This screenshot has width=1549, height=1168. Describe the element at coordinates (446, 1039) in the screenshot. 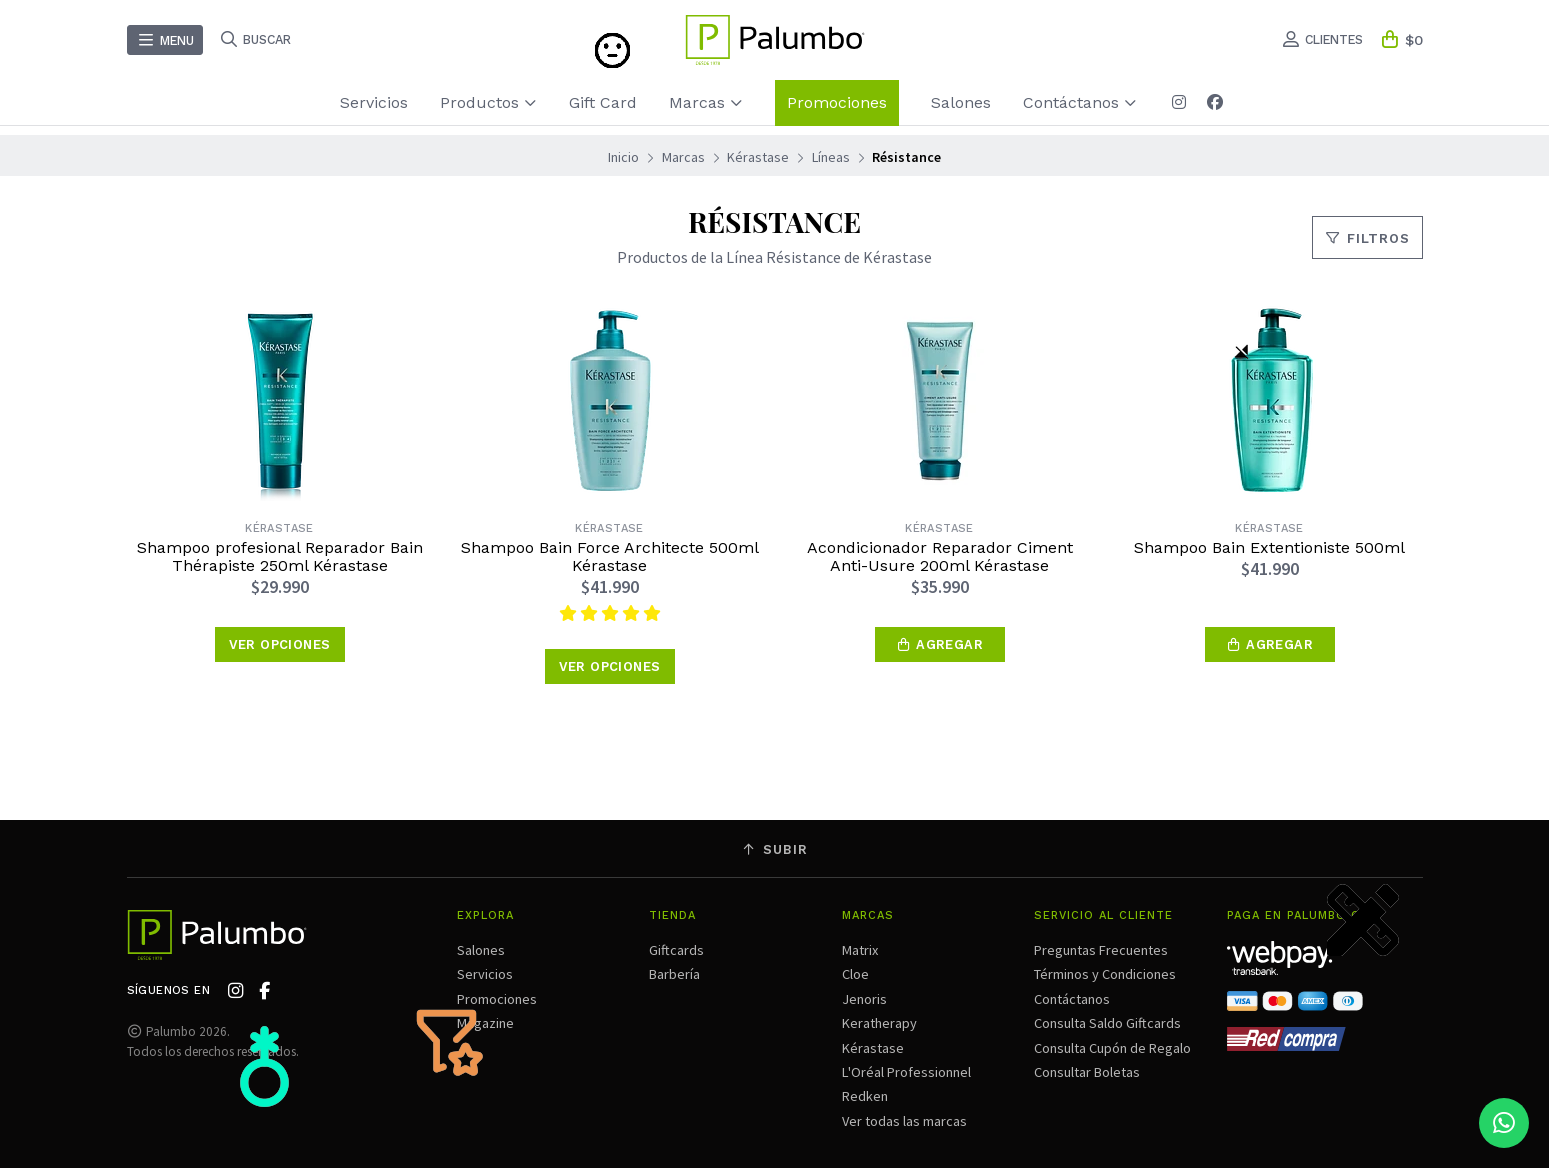

I see `filter by starred or favorite items` at that location.